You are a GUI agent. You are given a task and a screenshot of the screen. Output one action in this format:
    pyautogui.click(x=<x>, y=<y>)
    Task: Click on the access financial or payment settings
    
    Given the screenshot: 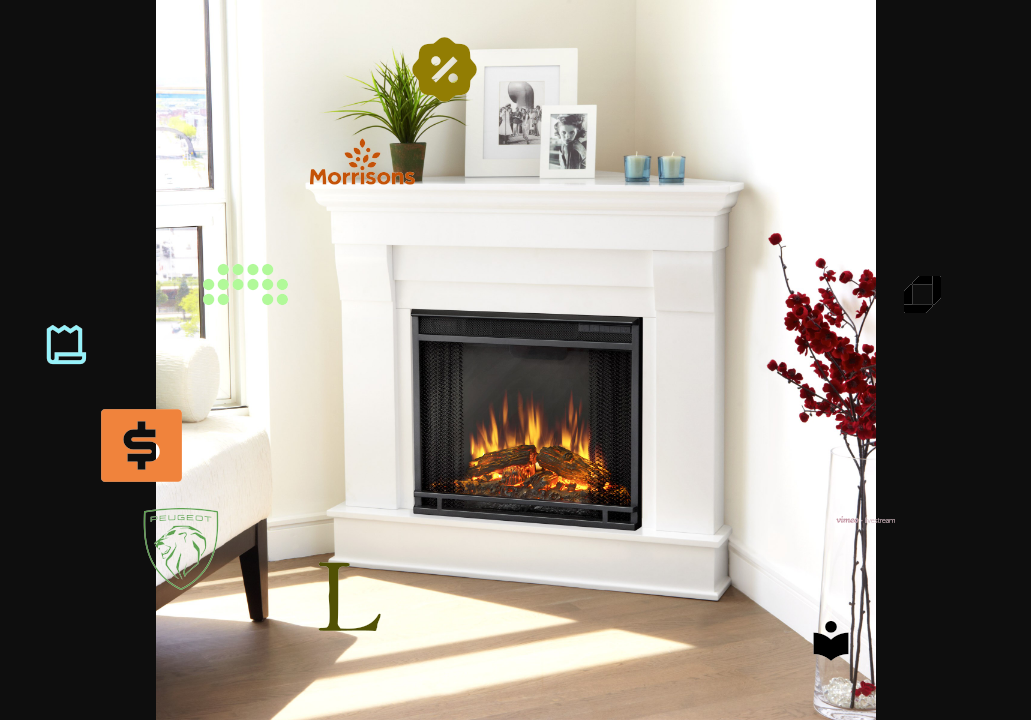 What is the action you would take?
    pyautogui.click(x=141, y=445)
    